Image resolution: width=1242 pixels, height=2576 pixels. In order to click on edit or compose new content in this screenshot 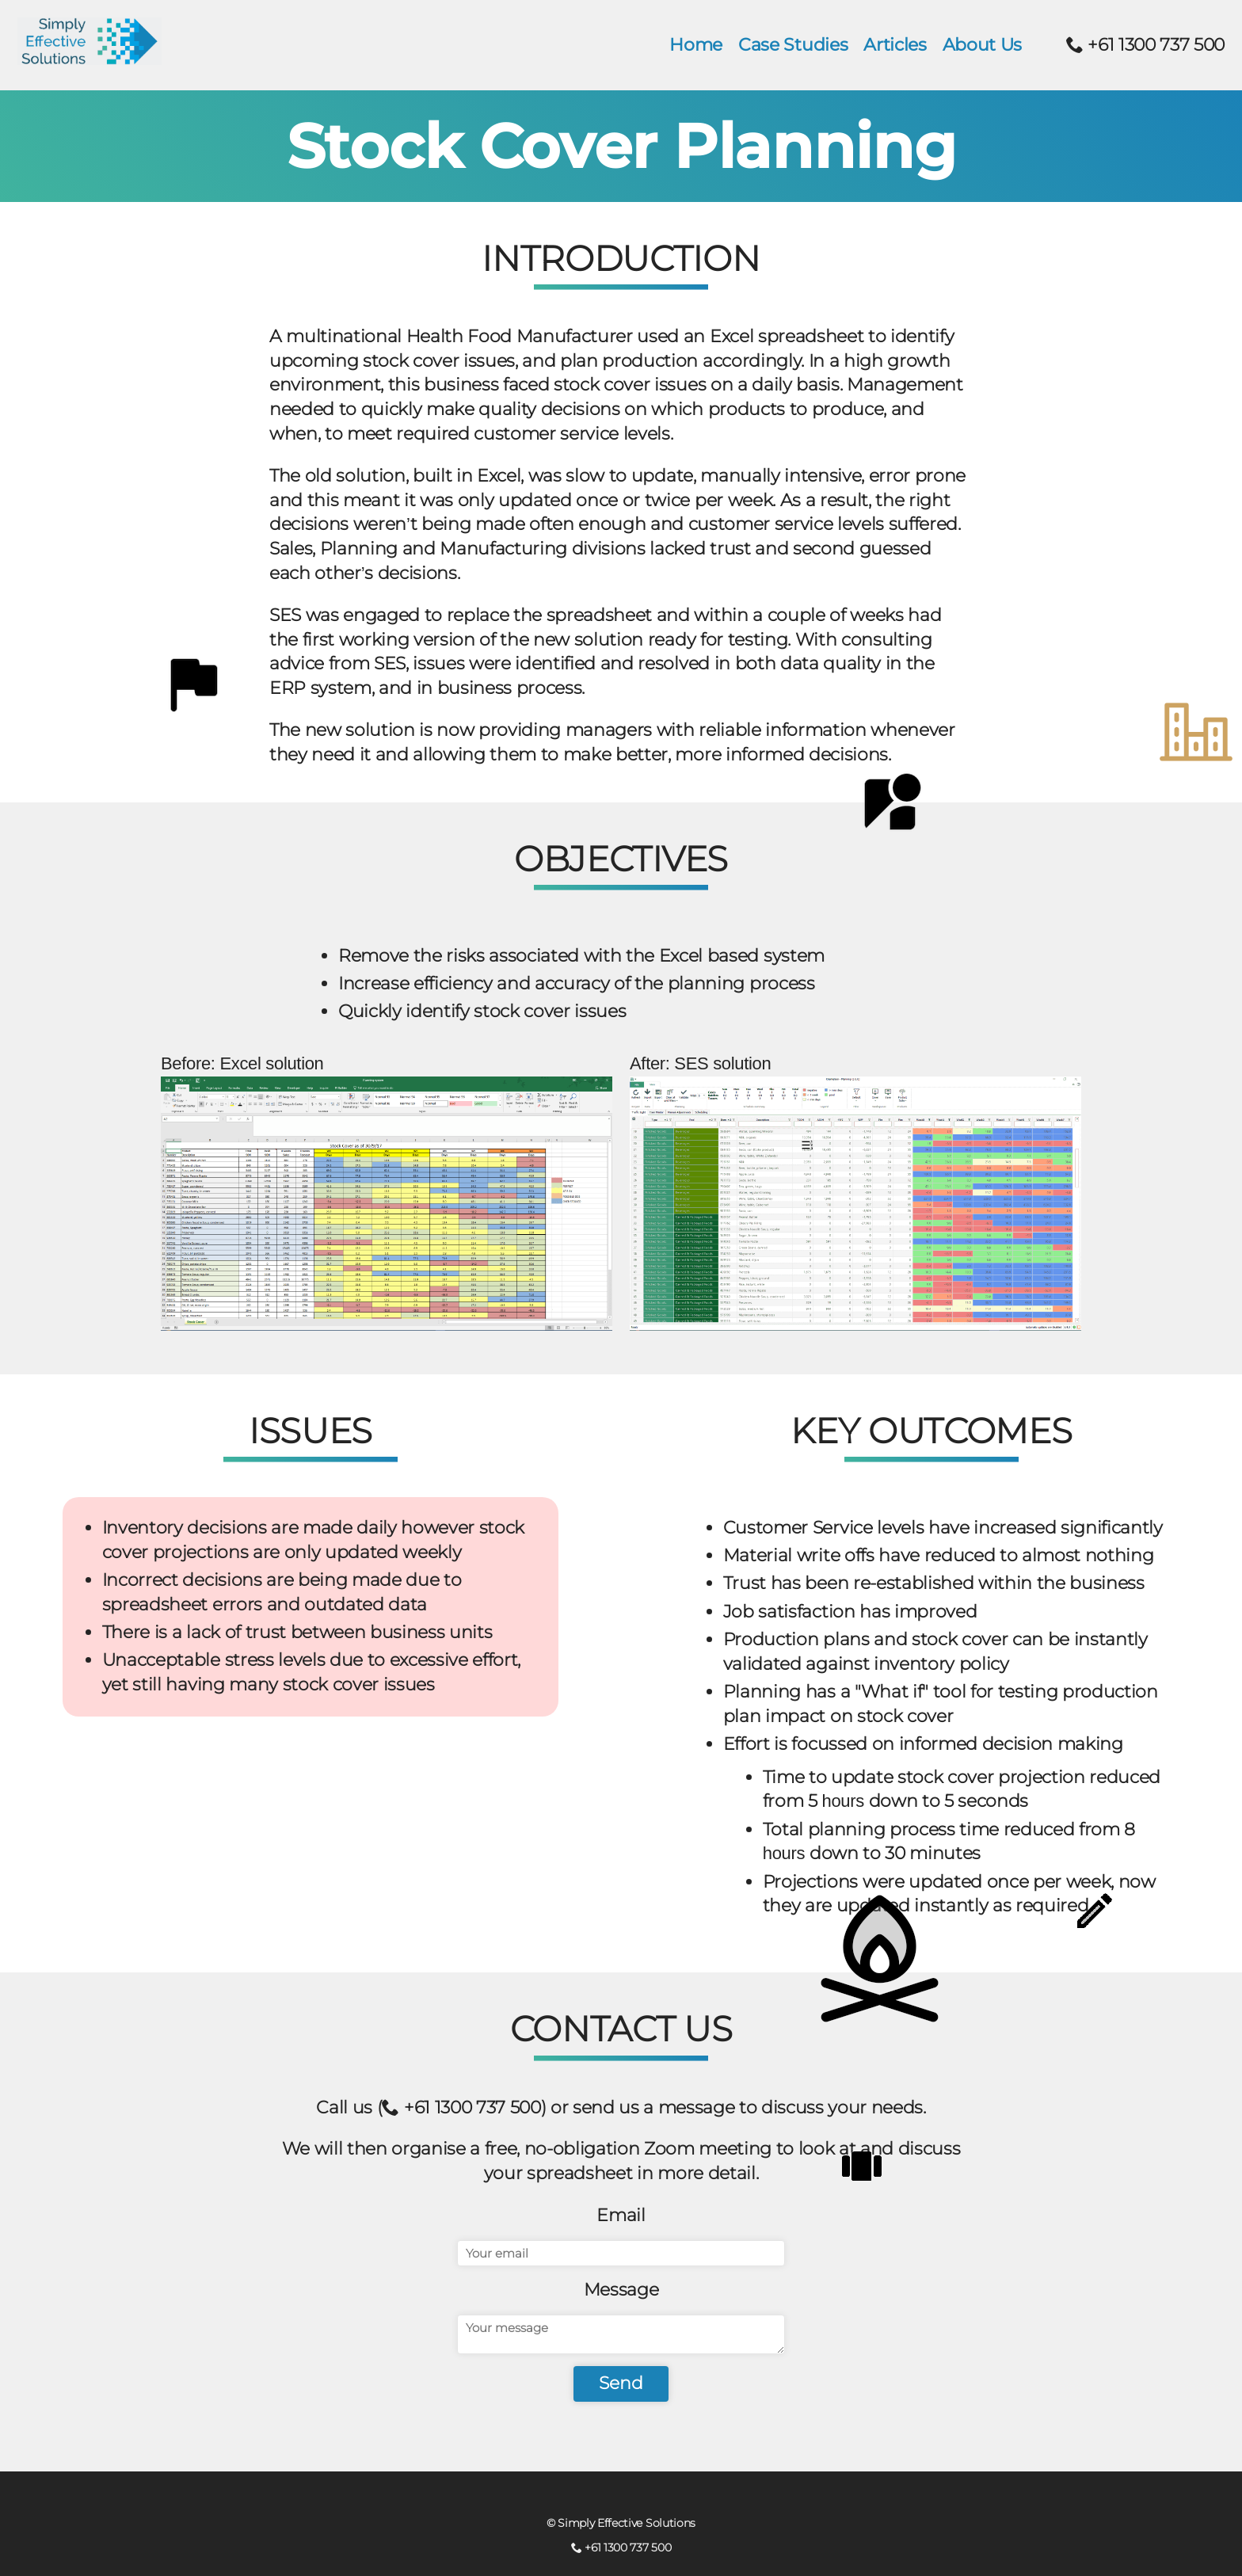, I will do `click(1095, 1911)`.